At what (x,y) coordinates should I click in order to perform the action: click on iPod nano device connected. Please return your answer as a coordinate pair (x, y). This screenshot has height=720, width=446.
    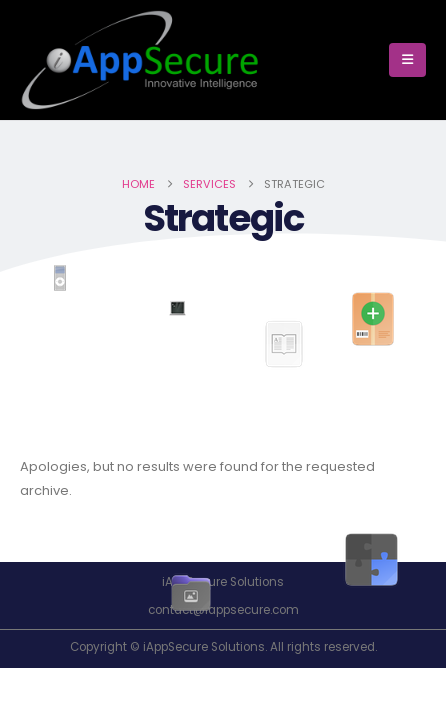
    Looking at the image, I should click on (60, 278).